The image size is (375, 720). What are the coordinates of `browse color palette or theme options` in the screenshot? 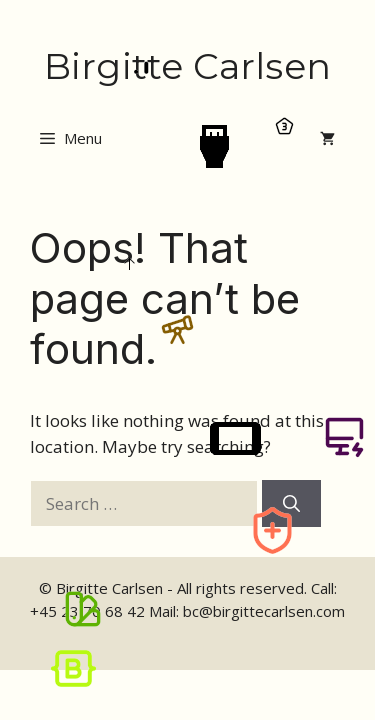 It's located at (83, 609).